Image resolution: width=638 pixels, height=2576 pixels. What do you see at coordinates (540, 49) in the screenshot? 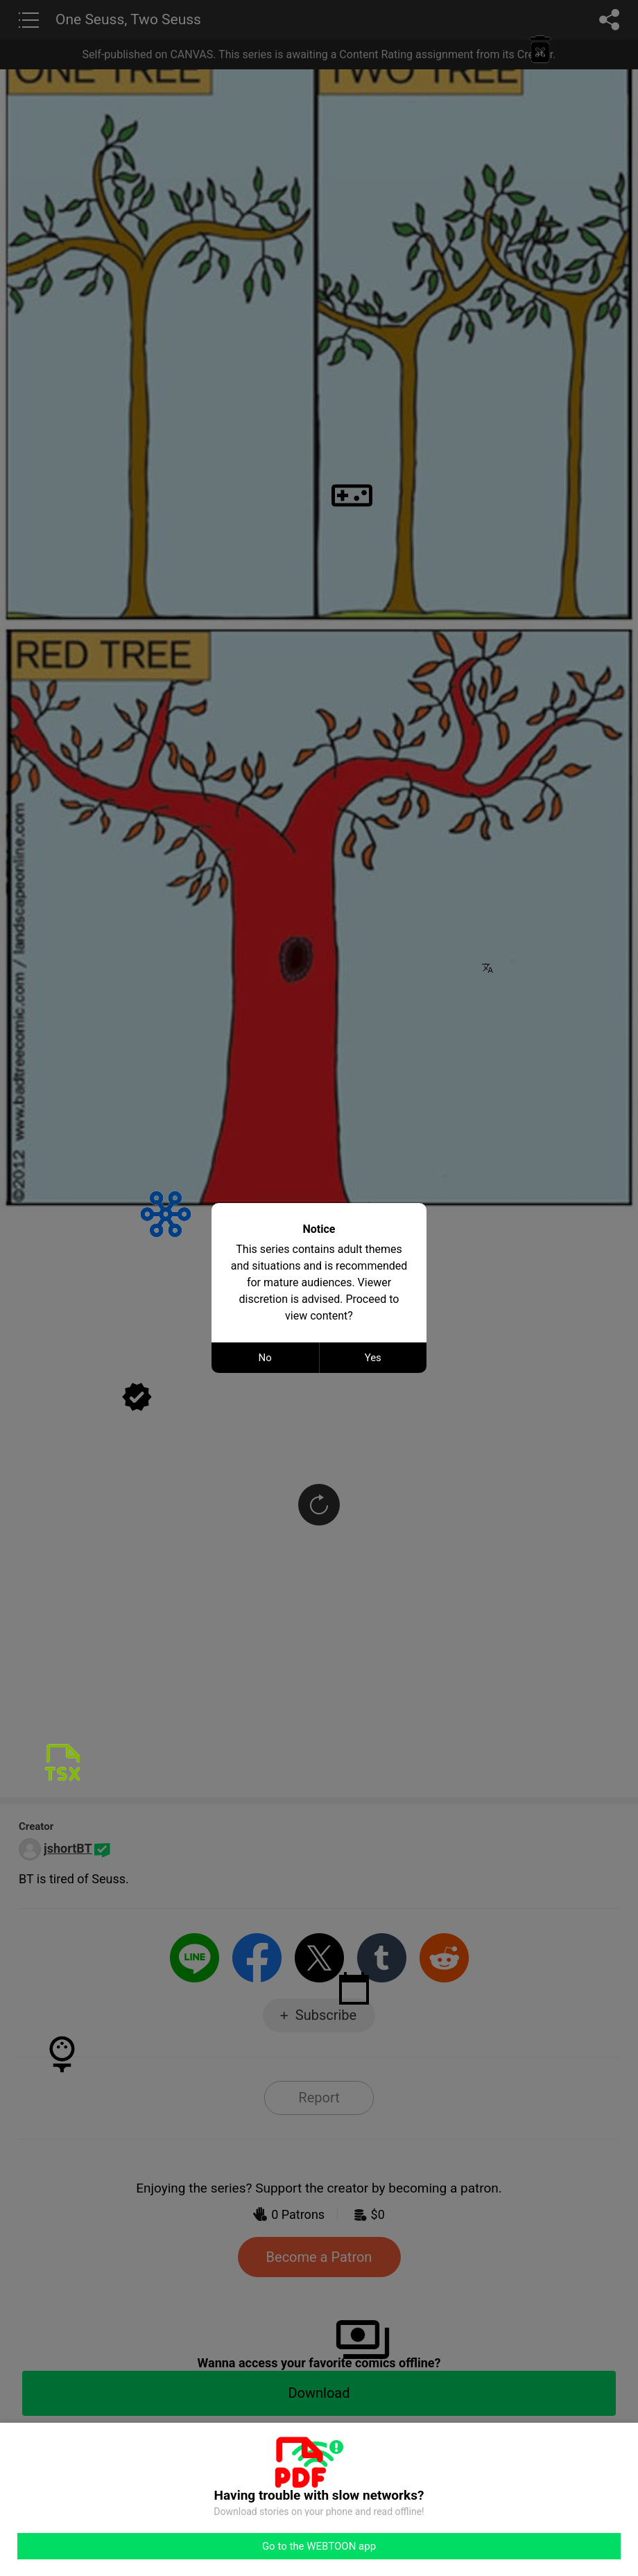
I see `permanently delete an item` at bounding box center [540, 49].